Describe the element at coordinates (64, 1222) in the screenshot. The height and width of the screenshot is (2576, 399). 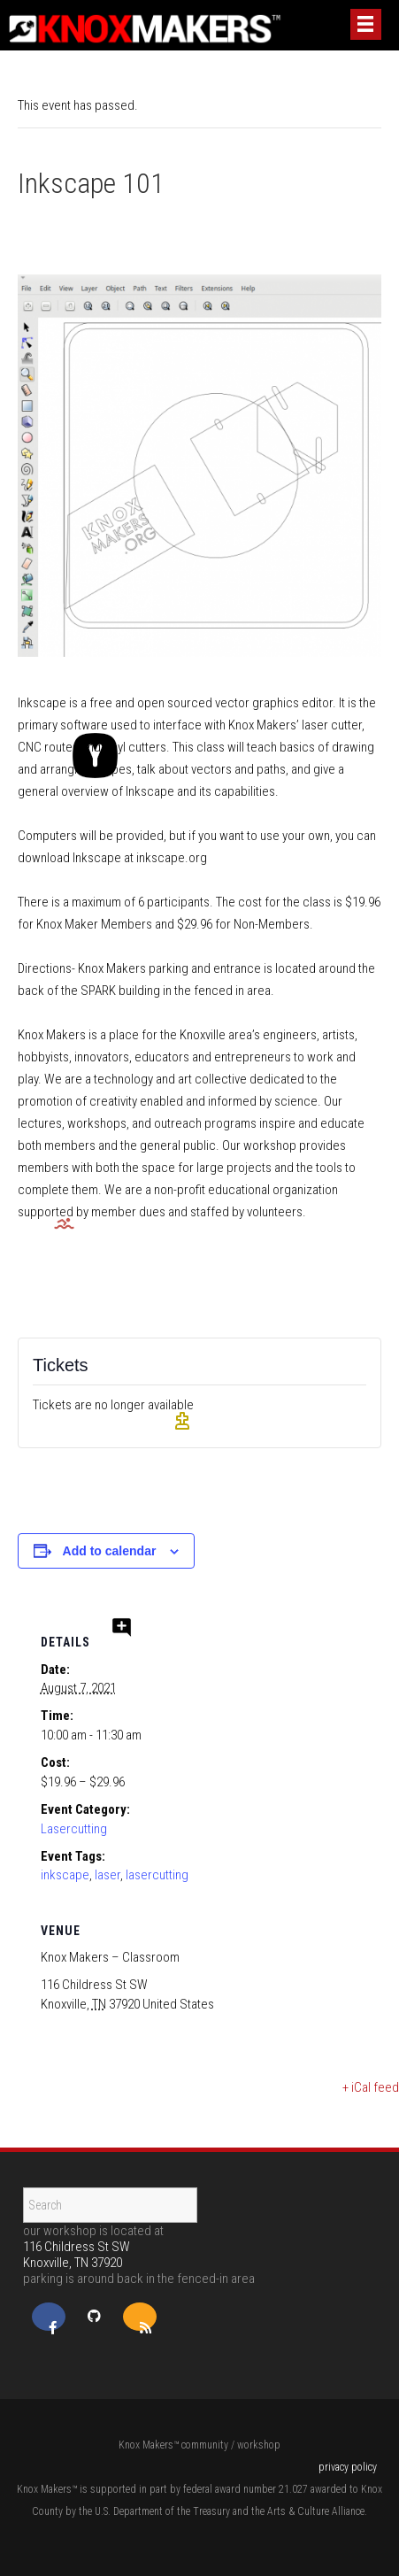
I see `access swimming or pool activities` at that location.